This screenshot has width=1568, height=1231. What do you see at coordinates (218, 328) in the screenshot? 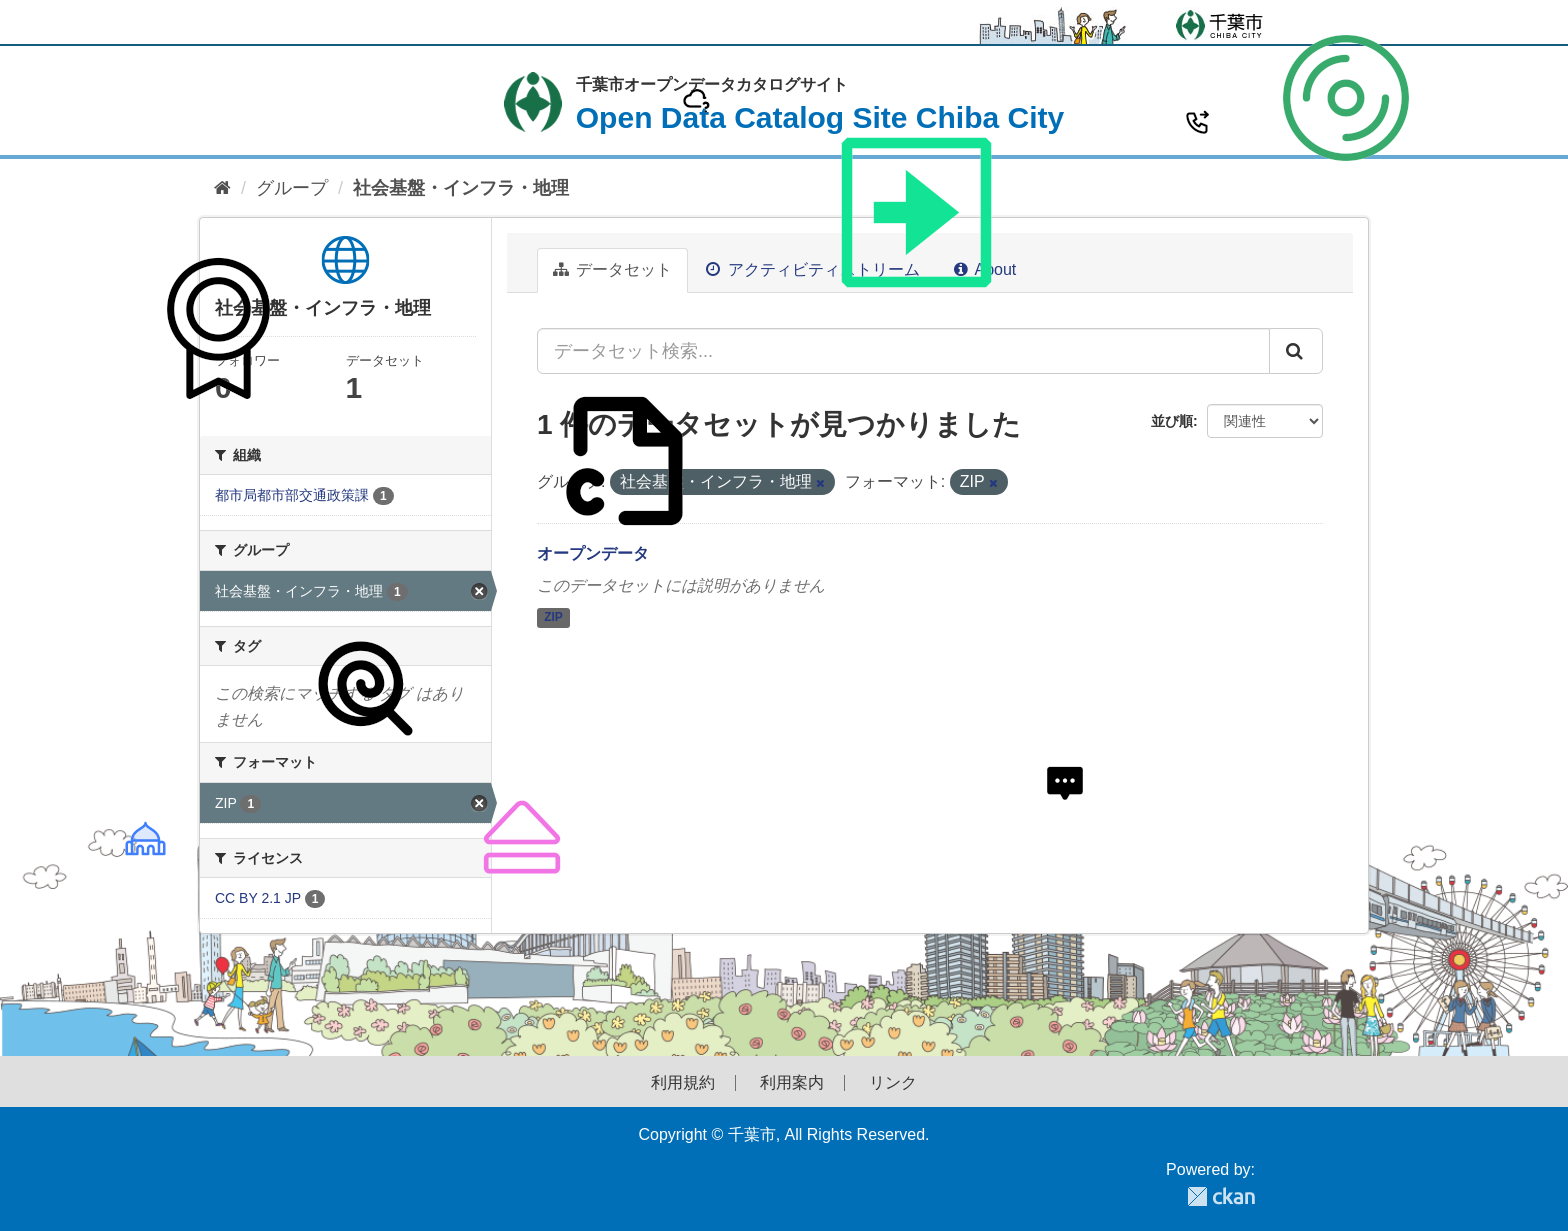
I see `view achievements or awards` at bounding box center [218, 328].